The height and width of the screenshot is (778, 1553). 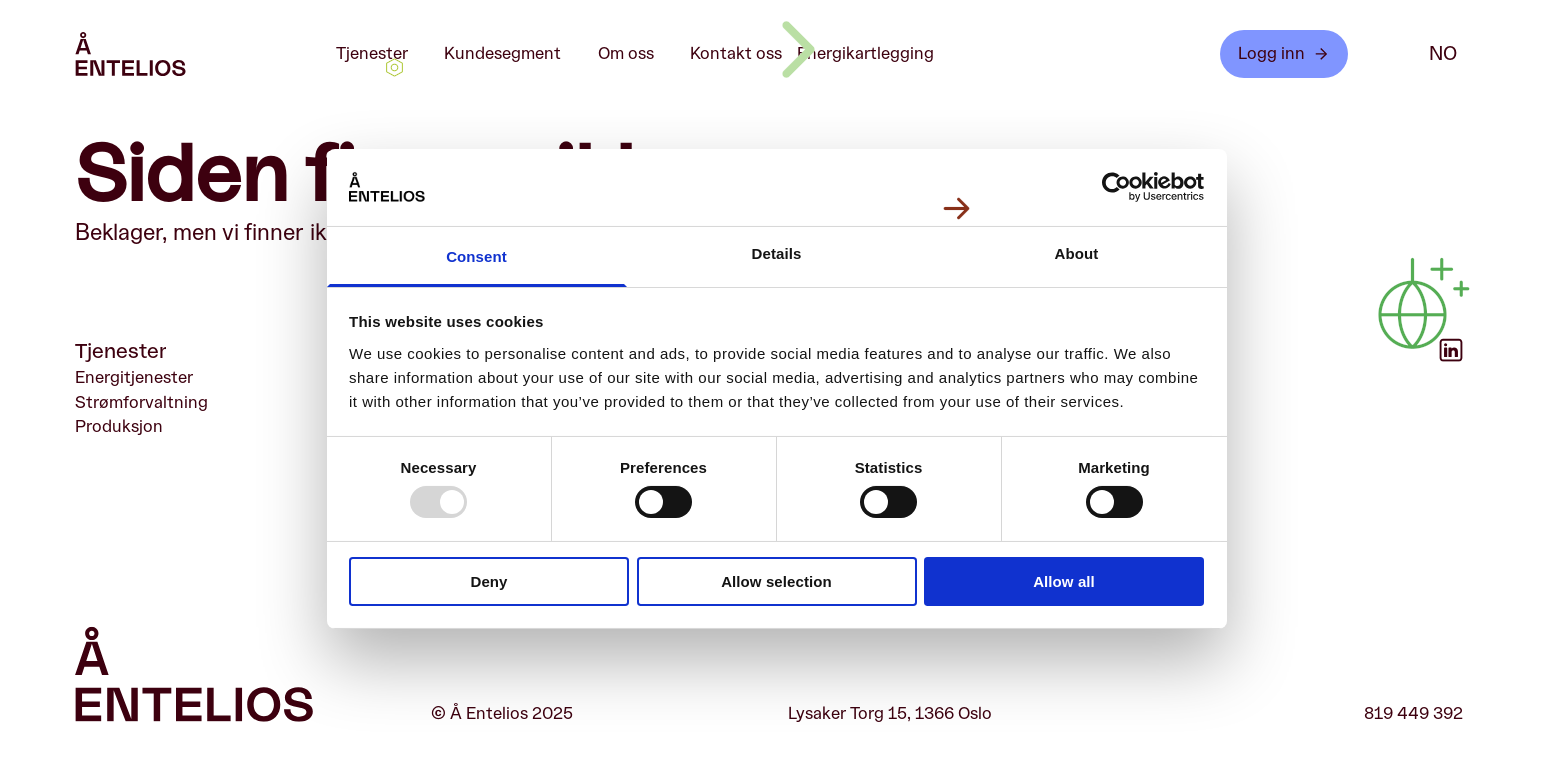 What do you see at coordinates (1419, 305) in the screenshot?
I see `access party or event mode` at bounding box center [1419, 305].